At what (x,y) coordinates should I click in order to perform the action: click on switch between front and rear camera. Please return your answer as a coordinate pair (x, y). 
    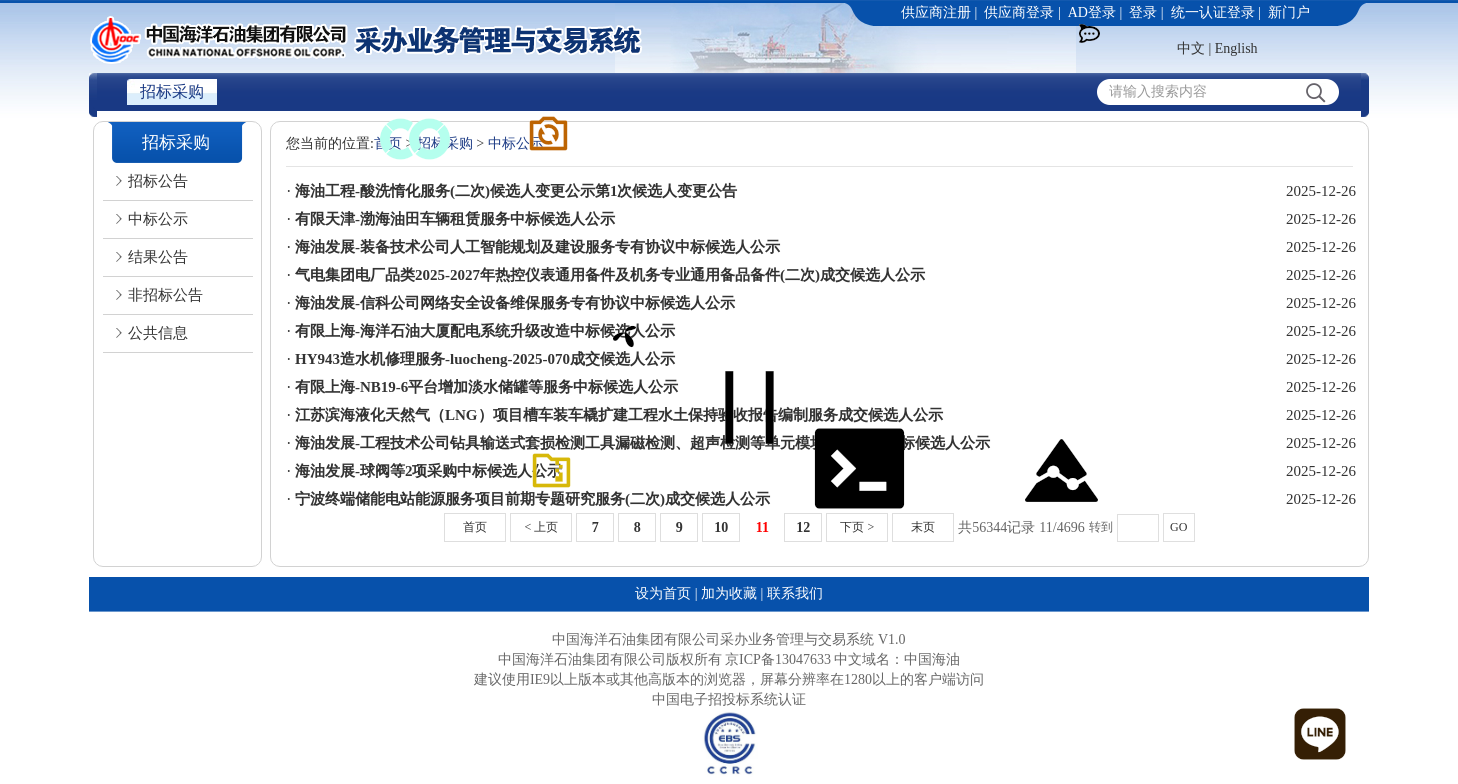
    Looking at the image, I should click on (548, 133).